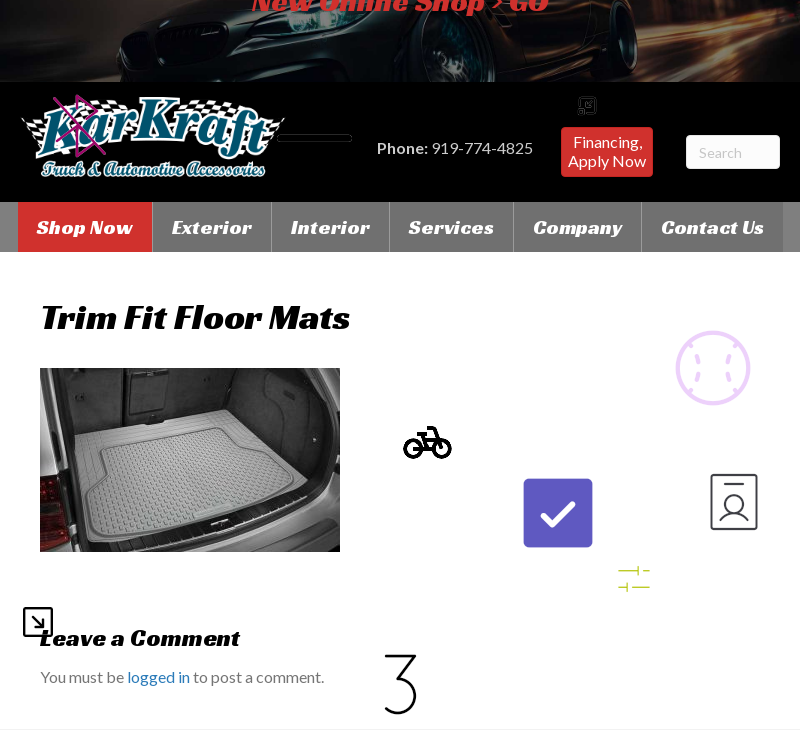 The height and width of the screenshot is (730, 800). I want to click on adjust settings or preferences, so click(634, 579).